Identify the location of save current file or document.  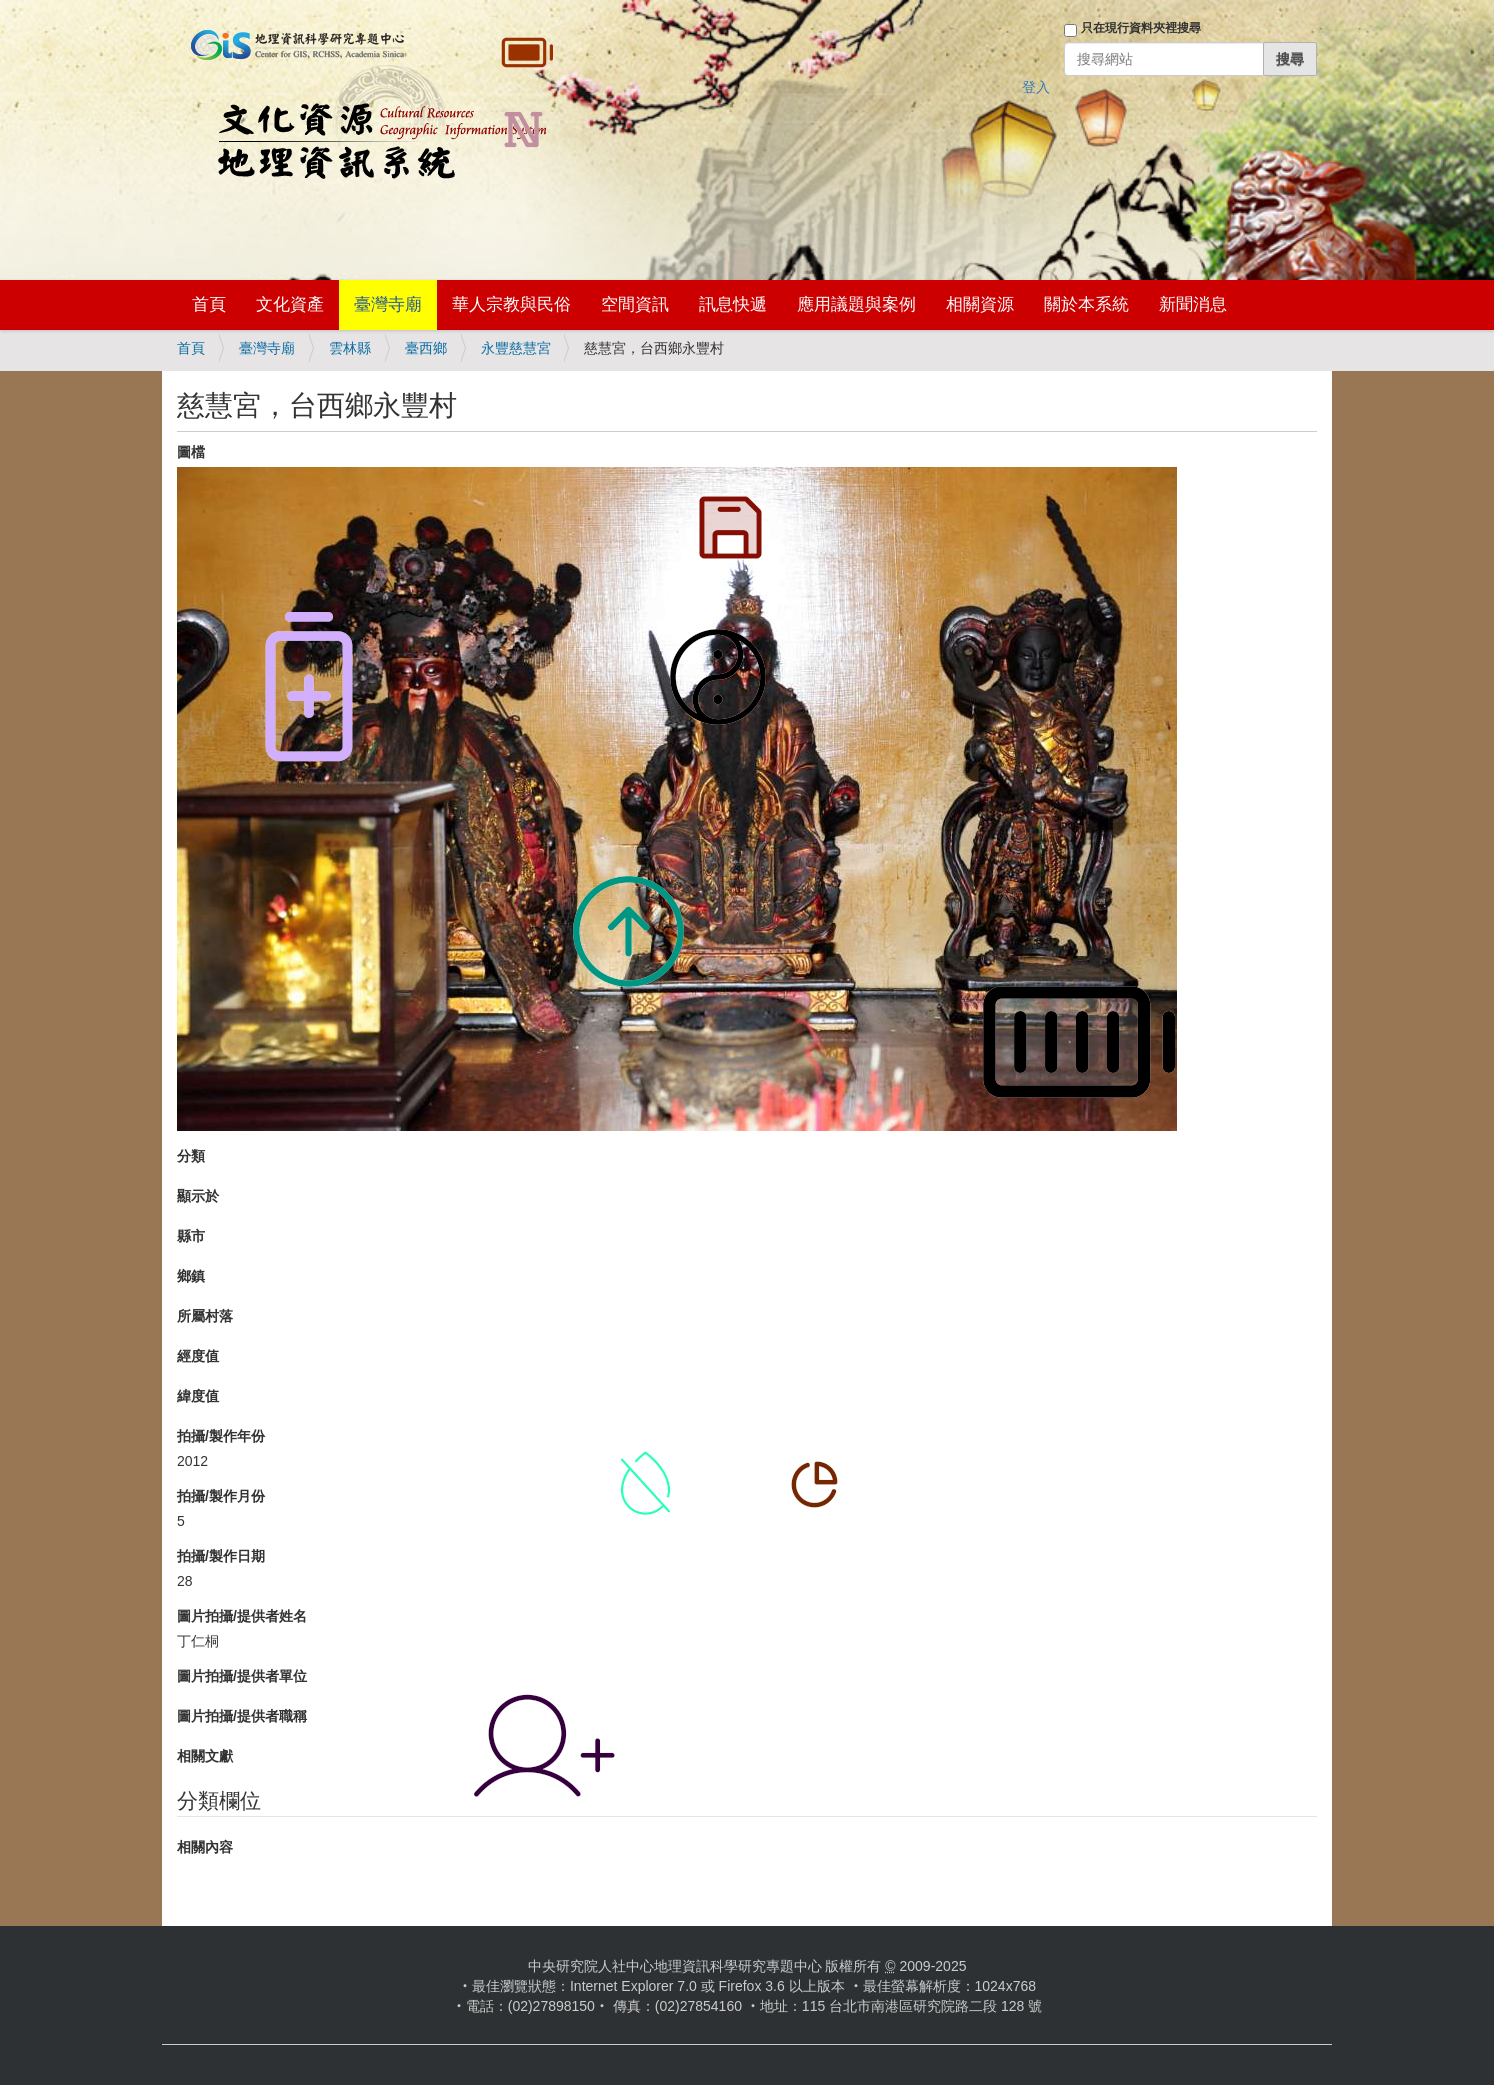
(730, 527).